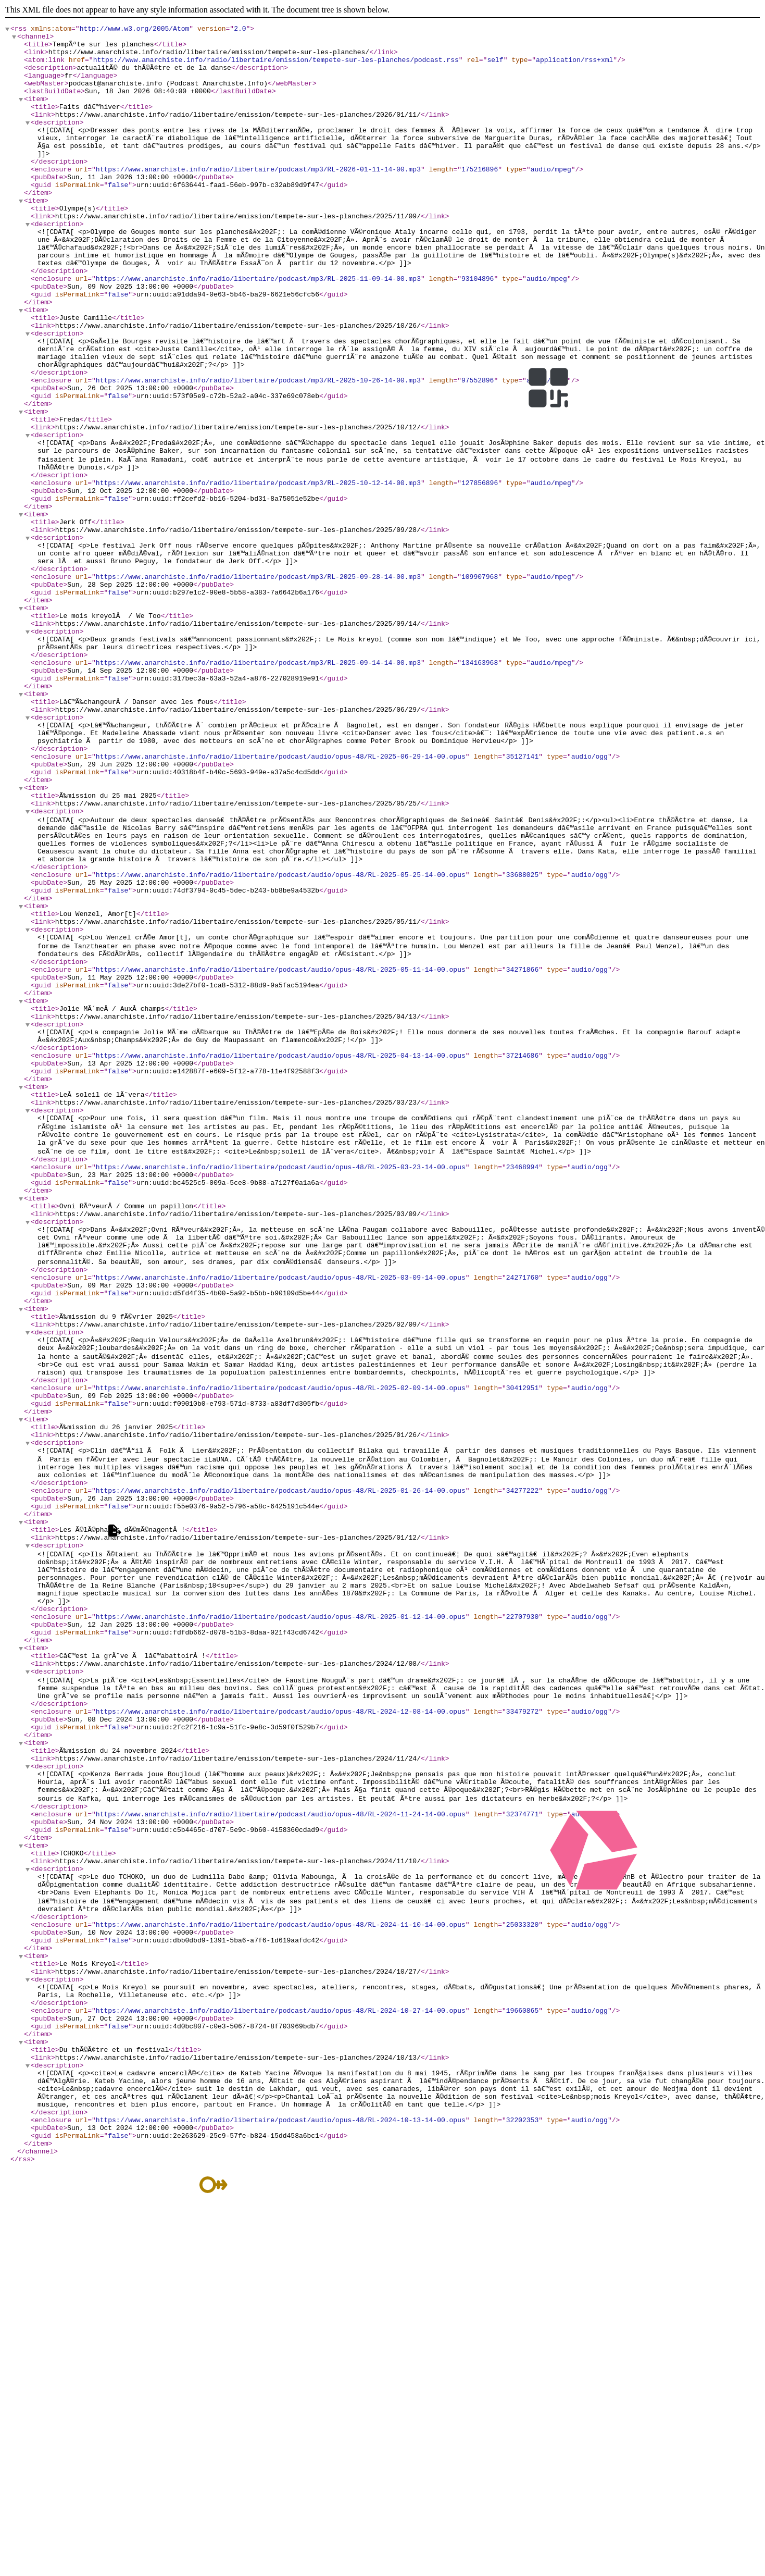  I want to click on export file to another location or format, so click(114, 1530).